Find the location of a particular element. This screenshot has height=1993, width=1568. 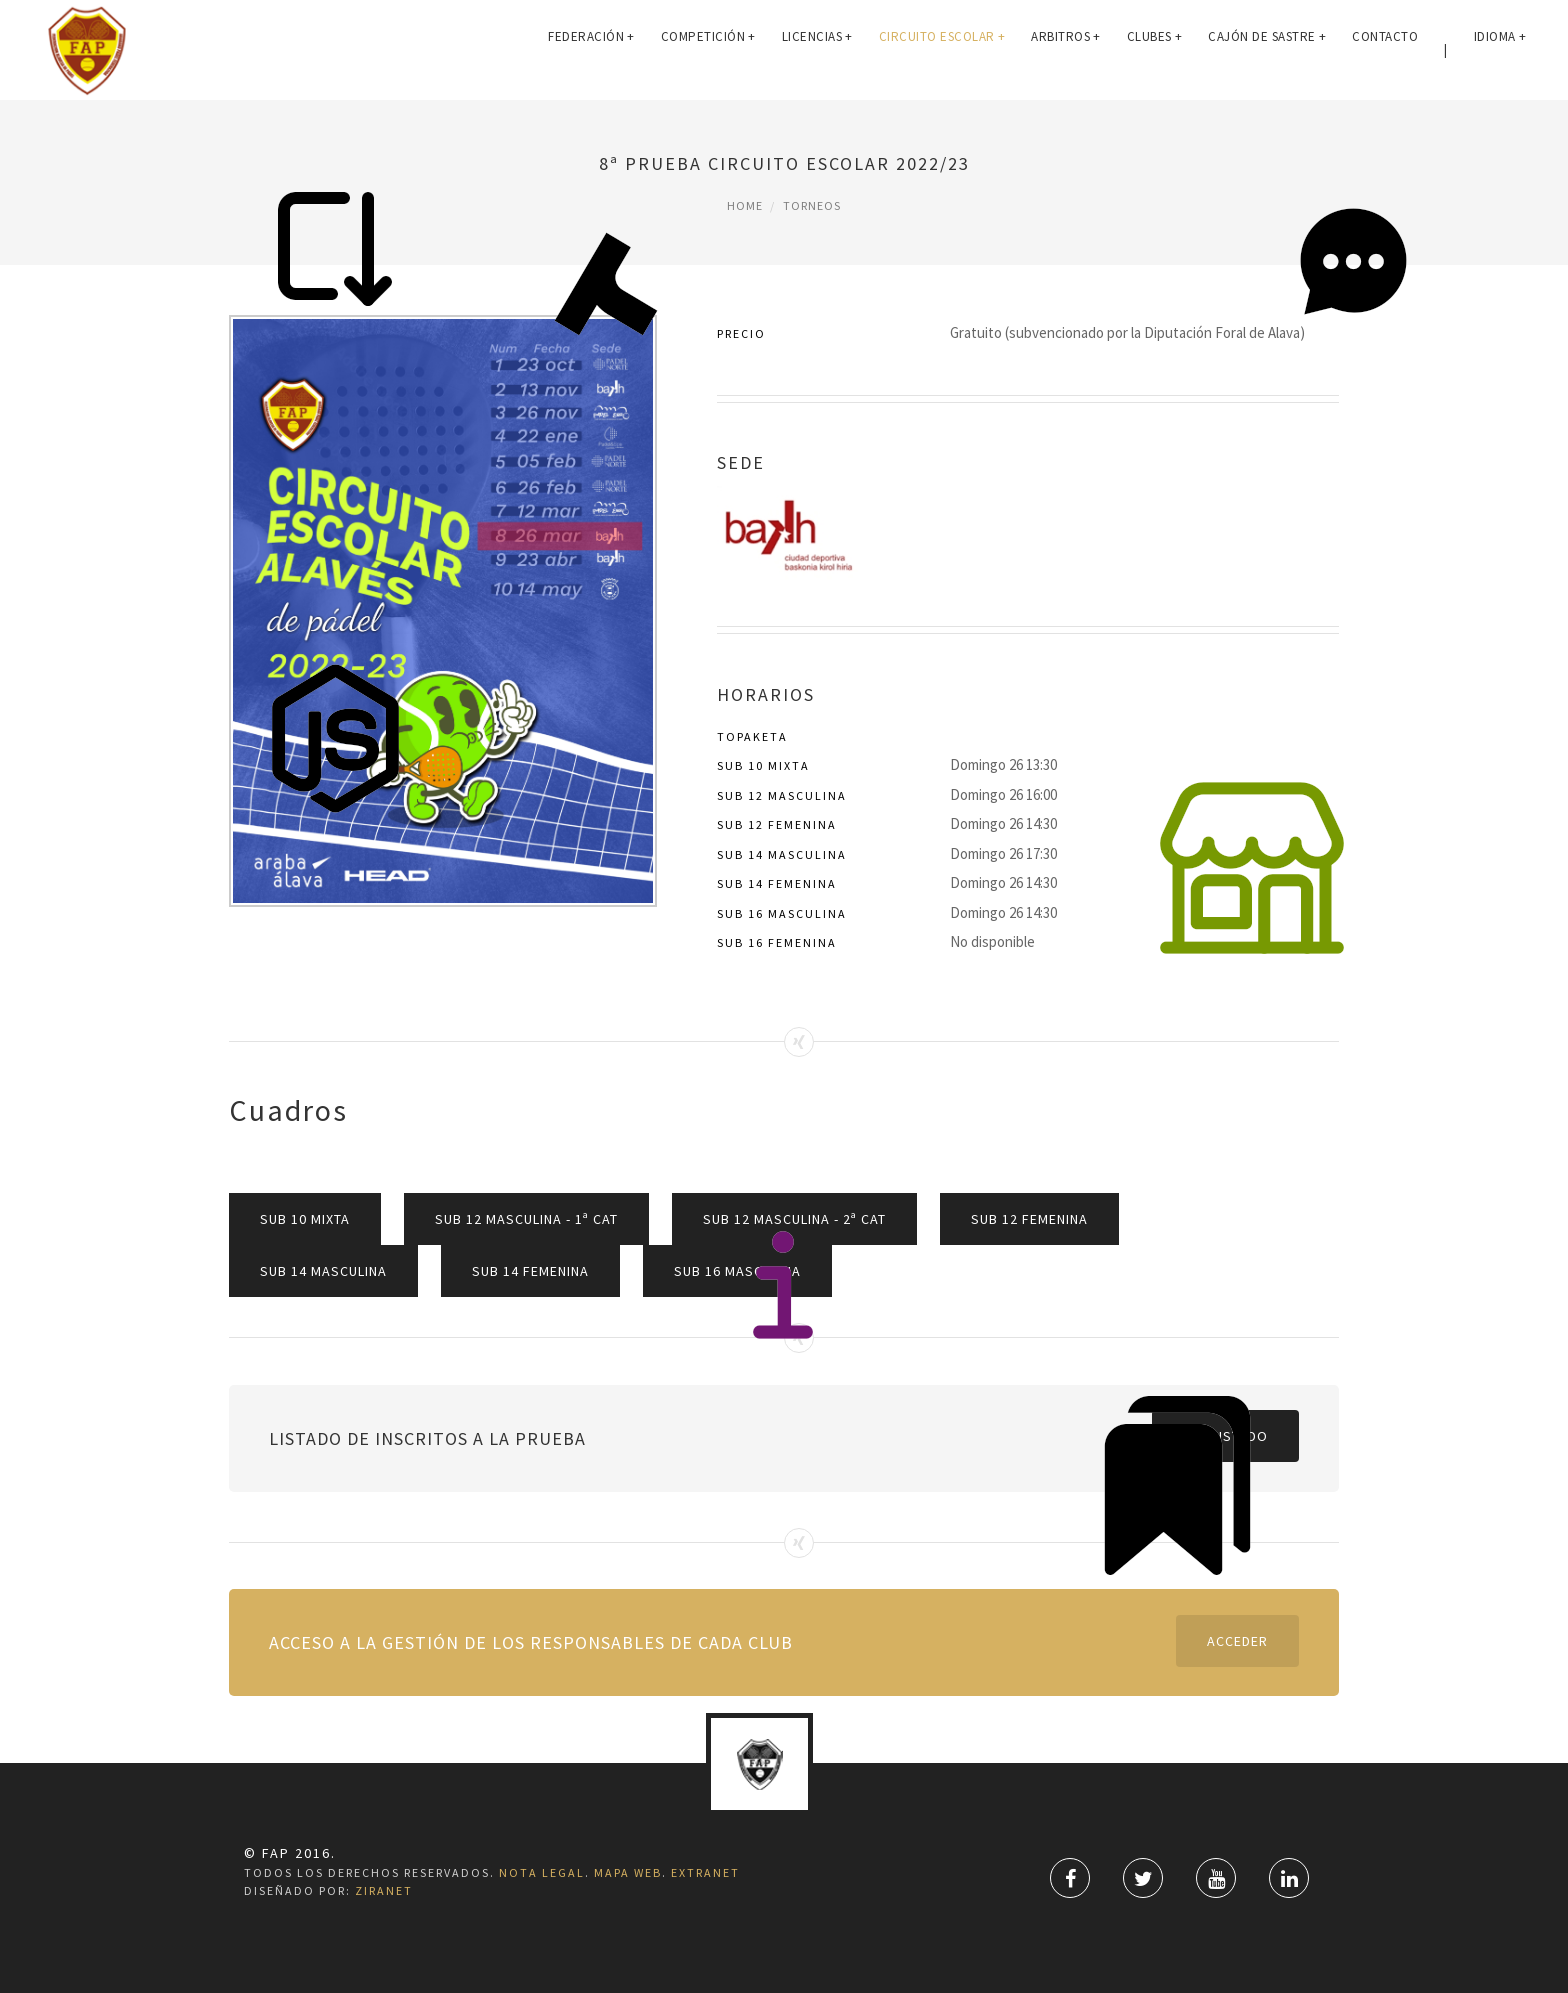

browse or access the store is located at coordinates (1252, 868).